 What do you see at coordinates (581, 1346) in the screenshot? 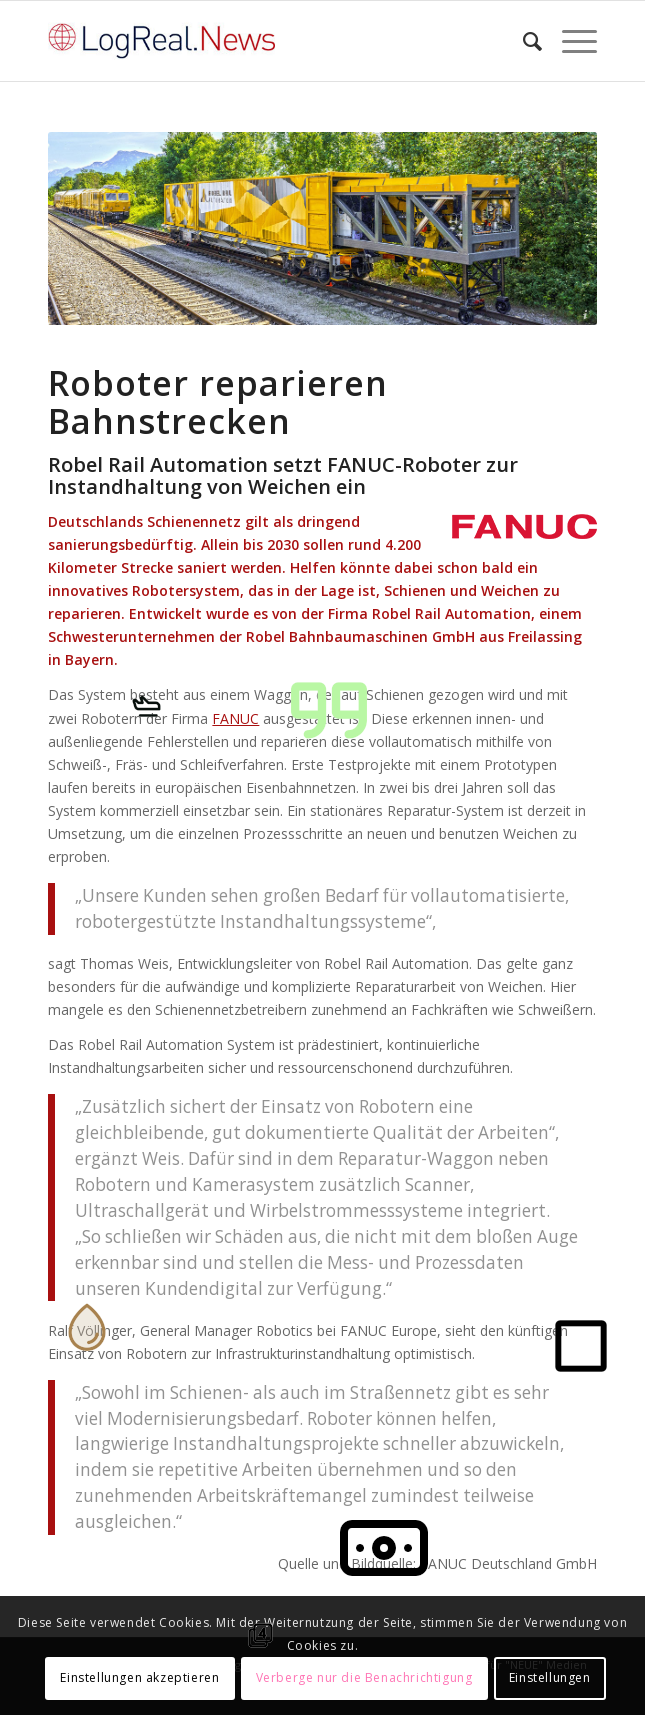
I see `stop media playback` at bounding box center [581, 1346].